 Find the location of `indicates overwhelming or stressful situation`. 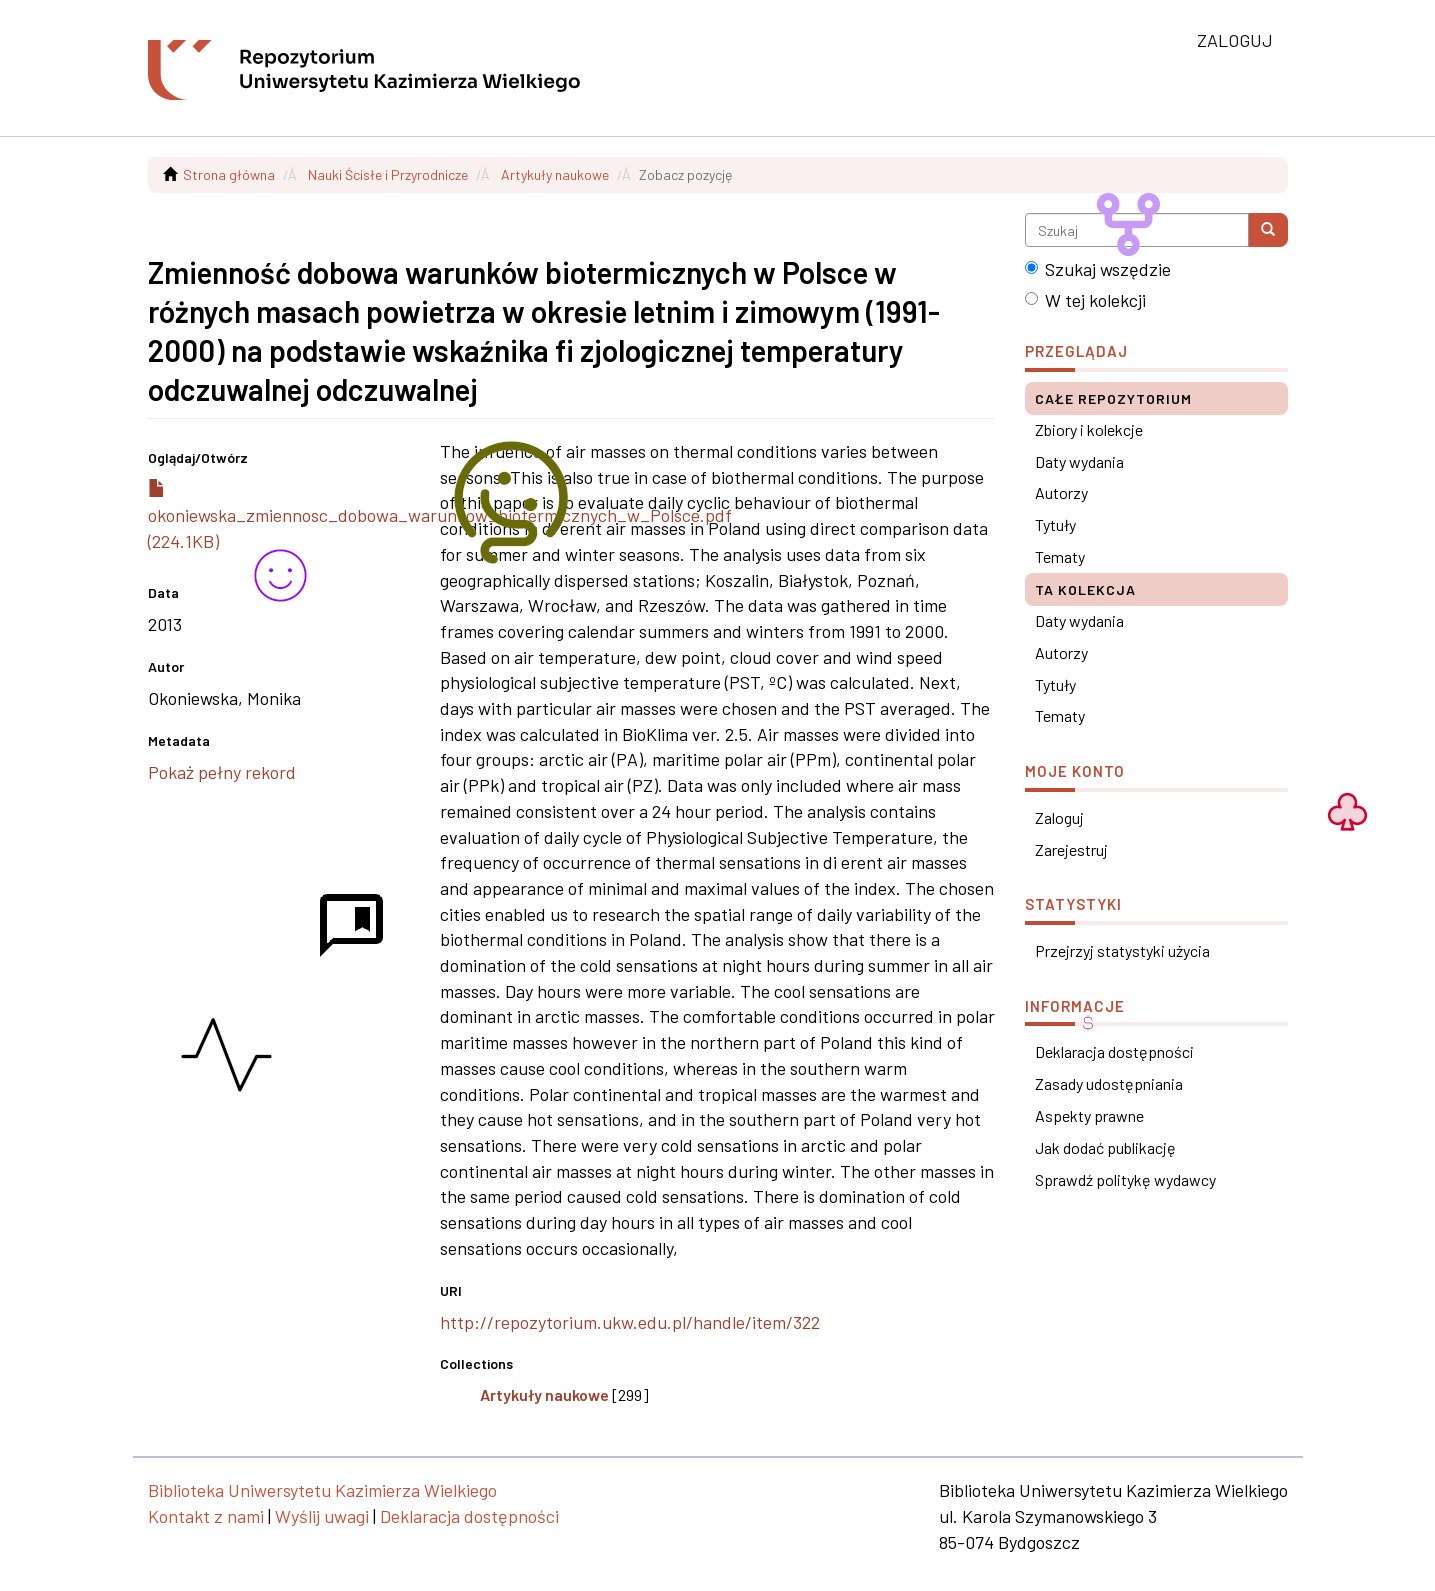

indicates overwhelming or stressful situation is located at coordinates (511, 498).